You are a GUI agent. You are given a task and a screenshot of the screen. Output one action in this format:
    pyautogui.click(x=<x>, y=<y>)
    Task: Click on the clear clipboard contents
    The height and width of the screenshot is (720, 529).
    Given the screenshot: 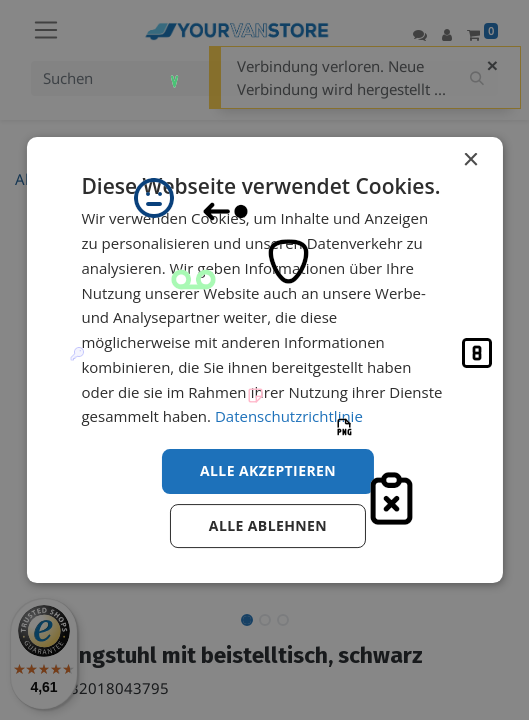 What is the action you would take?
    pyautogui.click(x=391, y=498)
    